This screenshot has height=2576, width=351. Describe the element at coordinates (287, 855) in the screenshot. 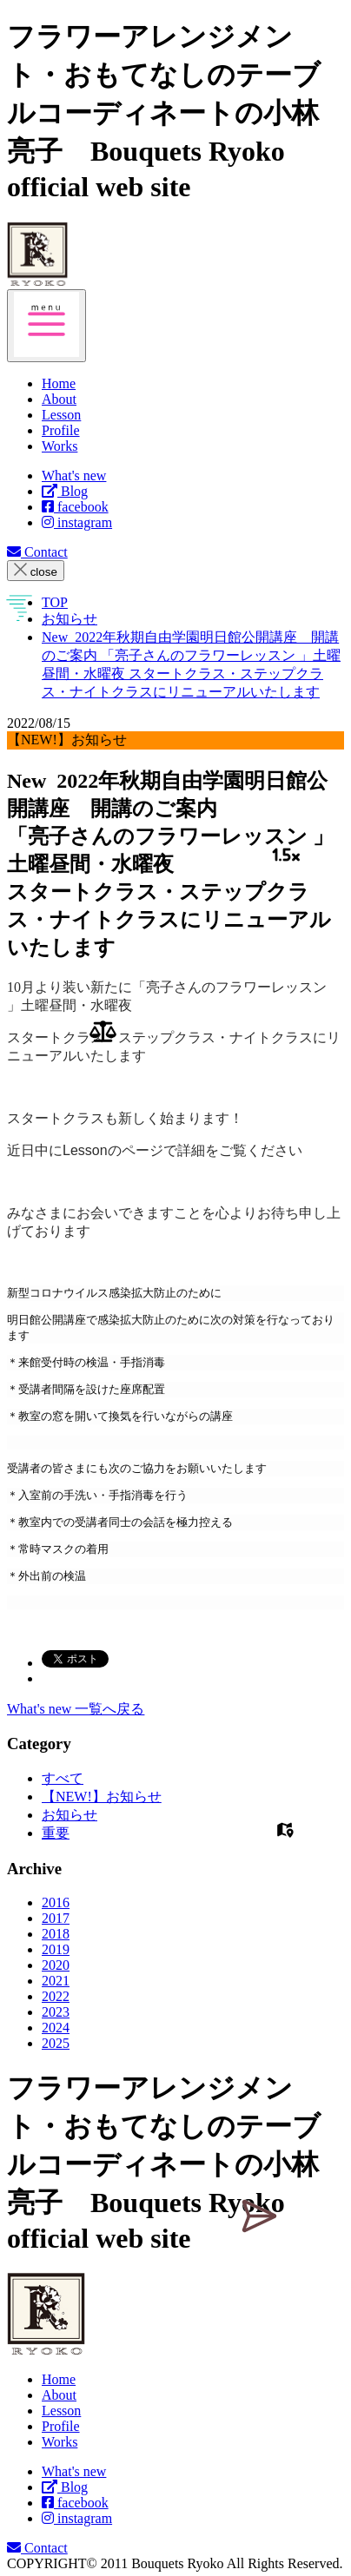

I see `set playback speed to 1.5x` at that location.